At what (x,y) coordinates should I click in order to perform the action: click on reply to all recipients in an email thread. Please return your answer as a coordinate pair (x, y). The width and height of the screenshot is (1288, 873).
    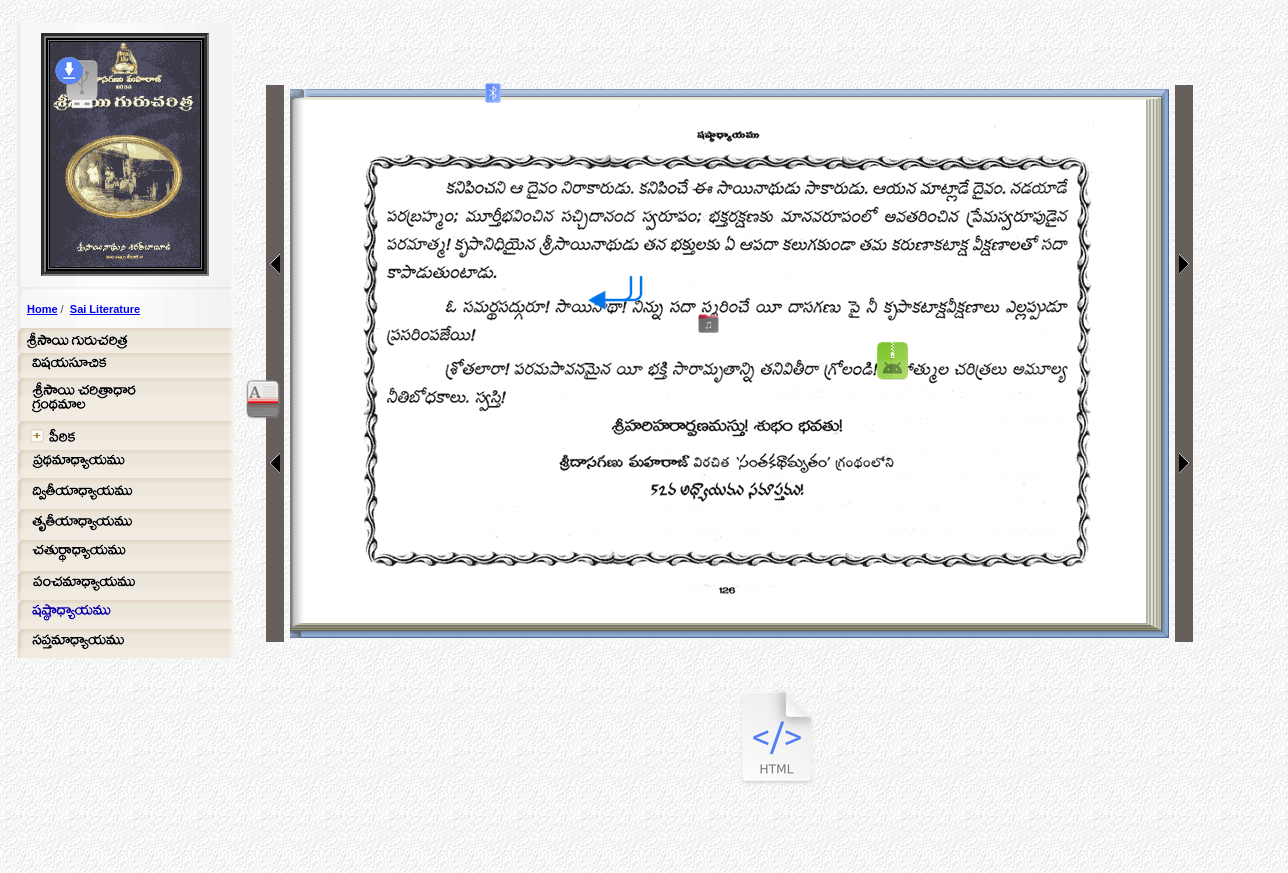
    Looking at the image, I should click on (614, 292).